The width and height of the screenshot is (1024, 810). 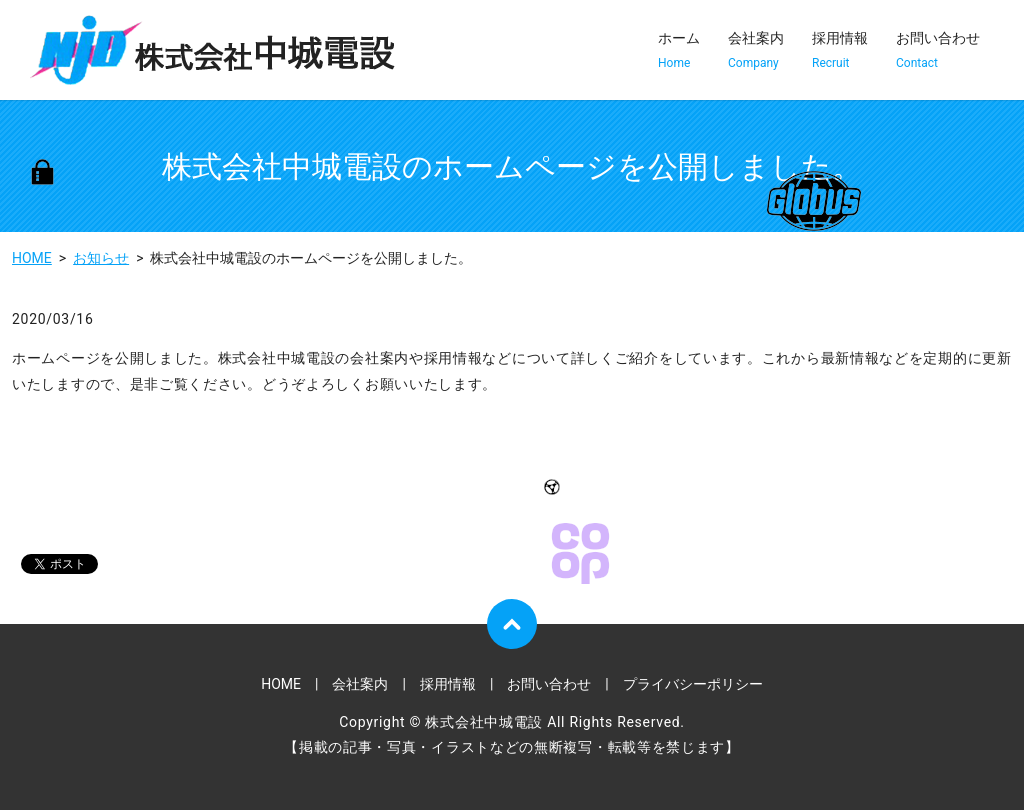 What do you see at coordinates (814, 201) in the screenshot?
I see `globus brand logo` at bounding box center [814, 201].